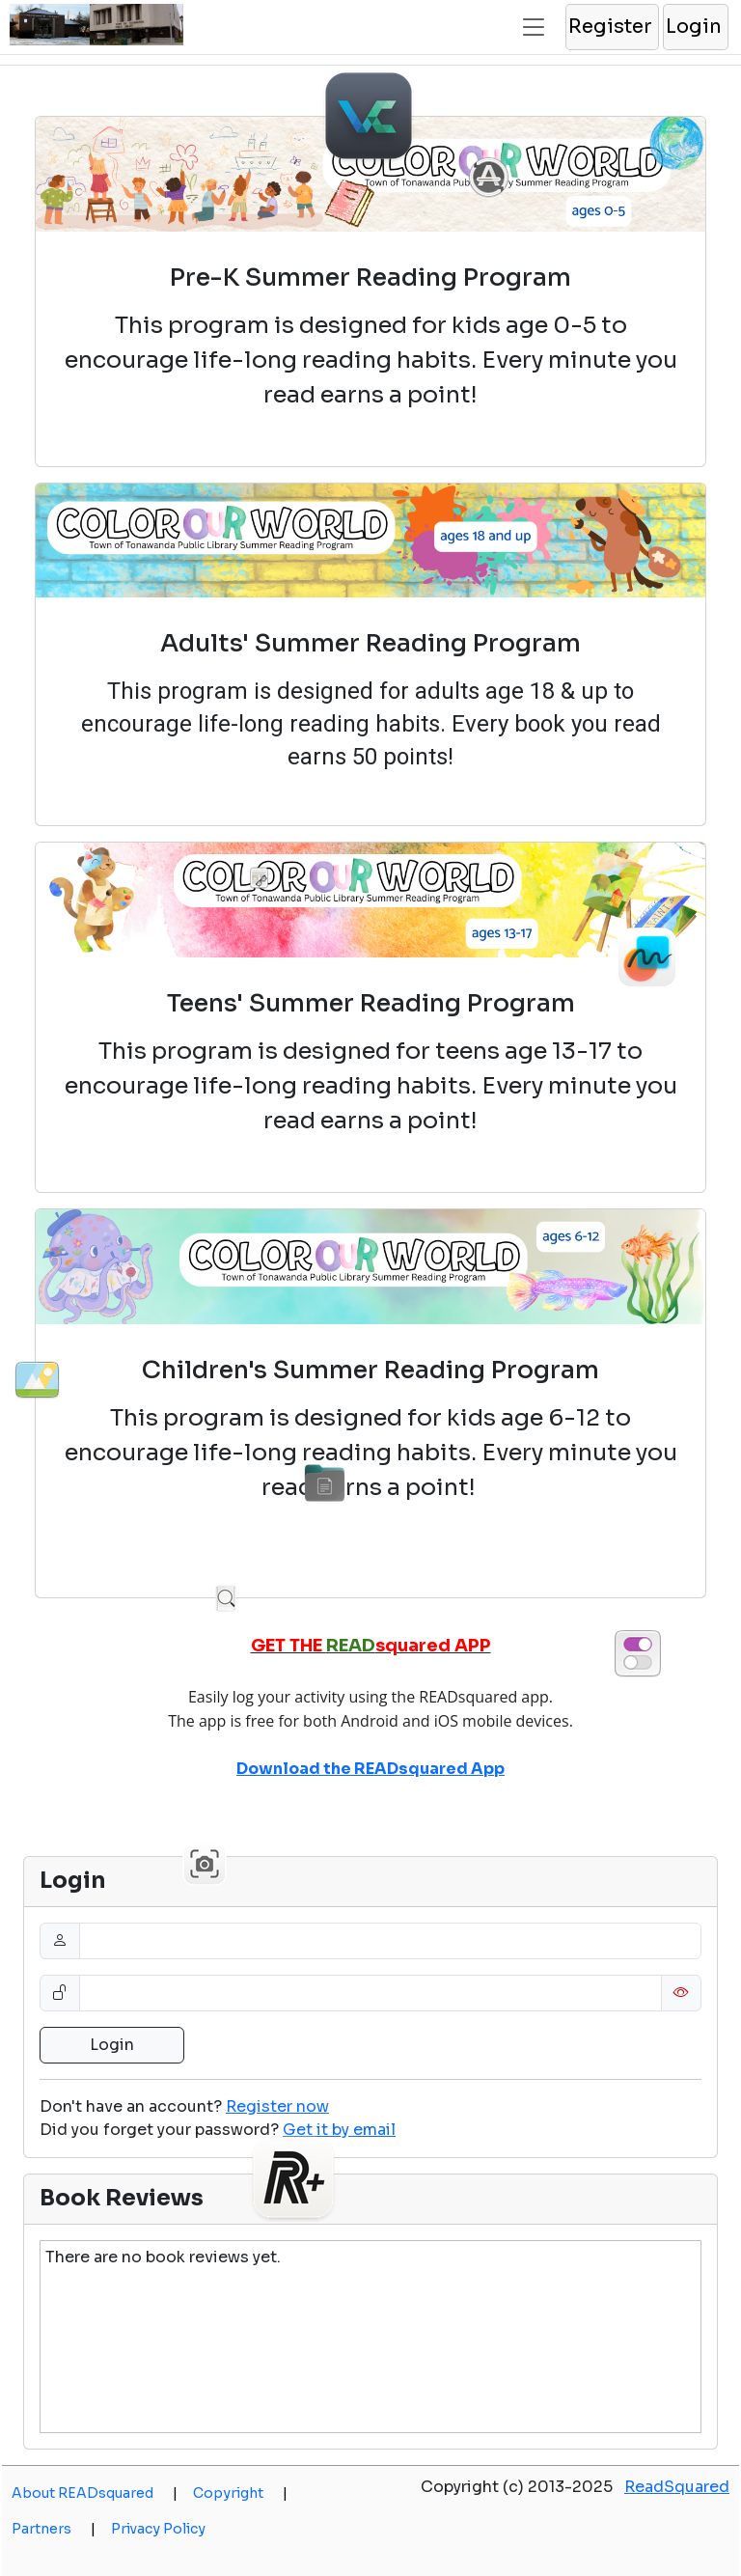 The width and height of the screenshot is (741, 2576). What do you see at coordinates (293, 2177) in the screenshot?
I see `open RetroPlus retro gaming app` at bounding box center [293, 2177].